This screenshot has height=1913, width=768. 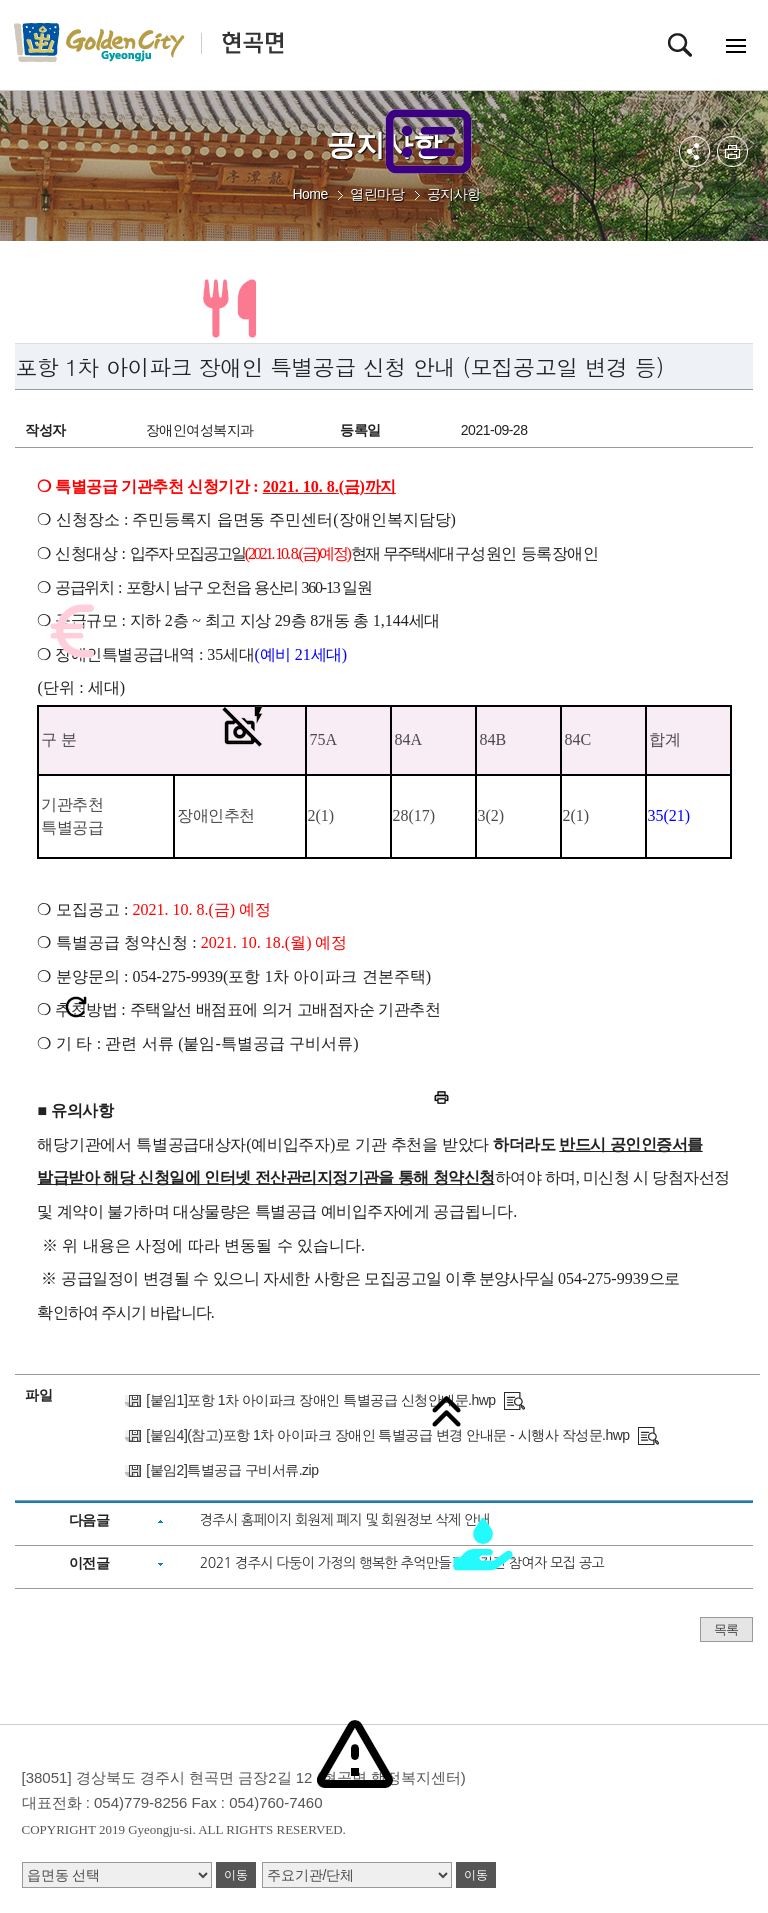 I want to click on disable camera flash, so click(x=243, y=725).